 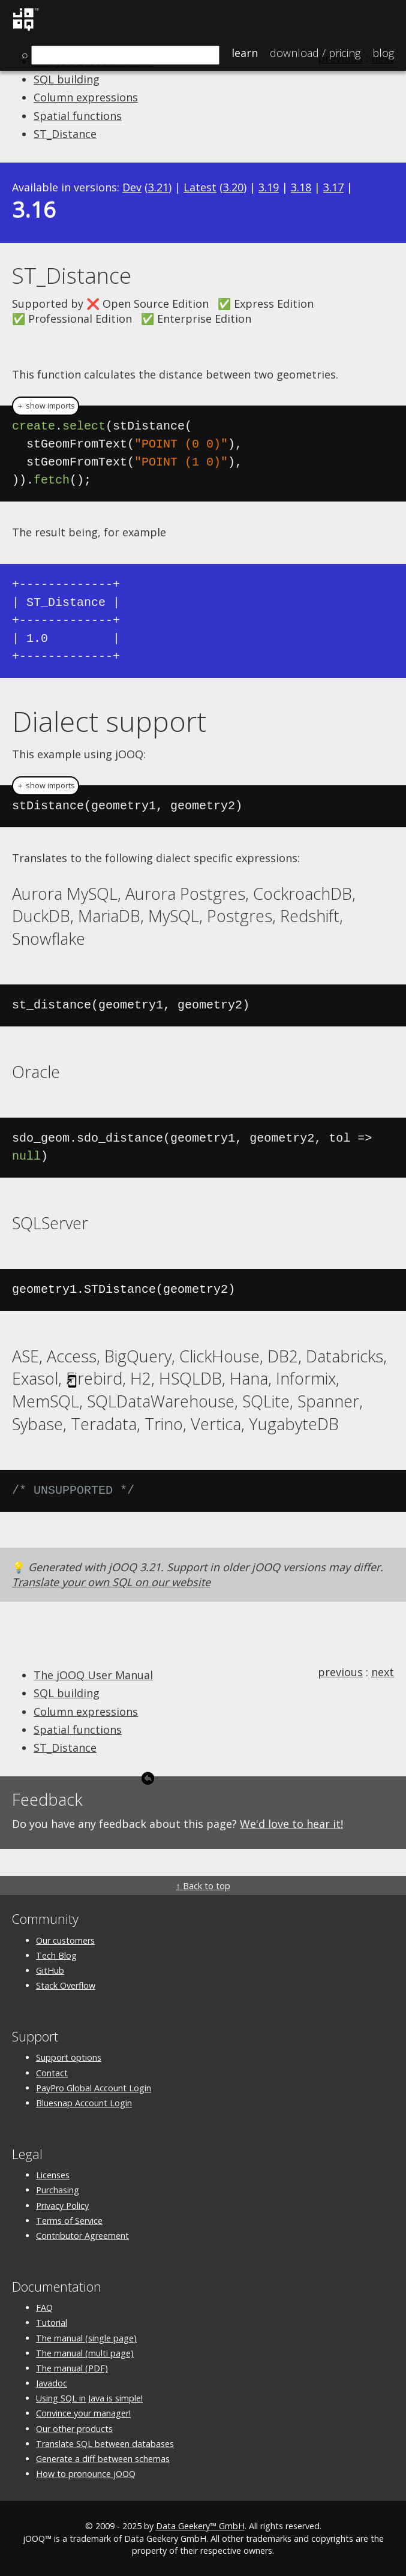 I want to click on undo the last action, so click(x=148, y=1778).